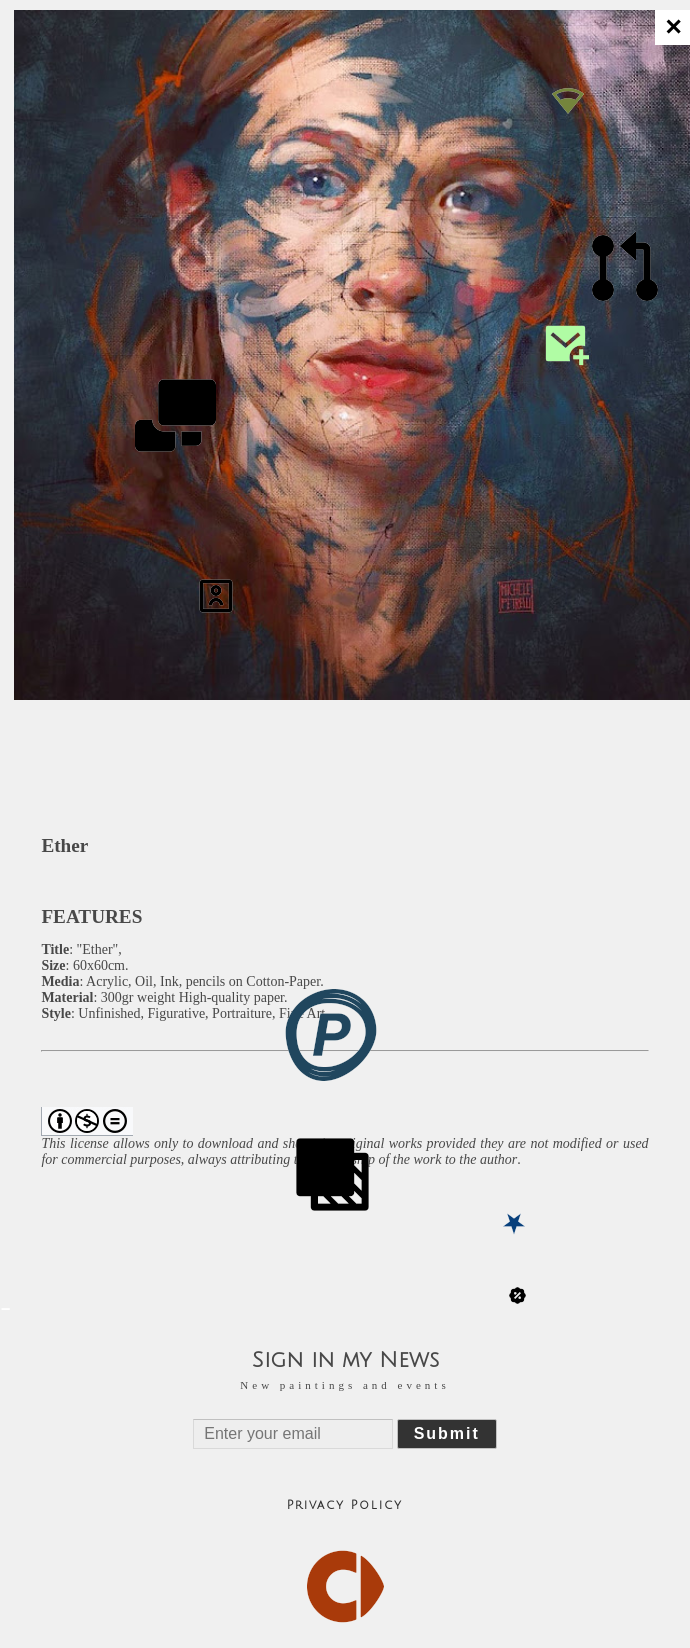  What do you see at coordinates (568, 101) in the screenshot?
I see `indicates weak wifi signal strength` at bounding box center [568, 101].